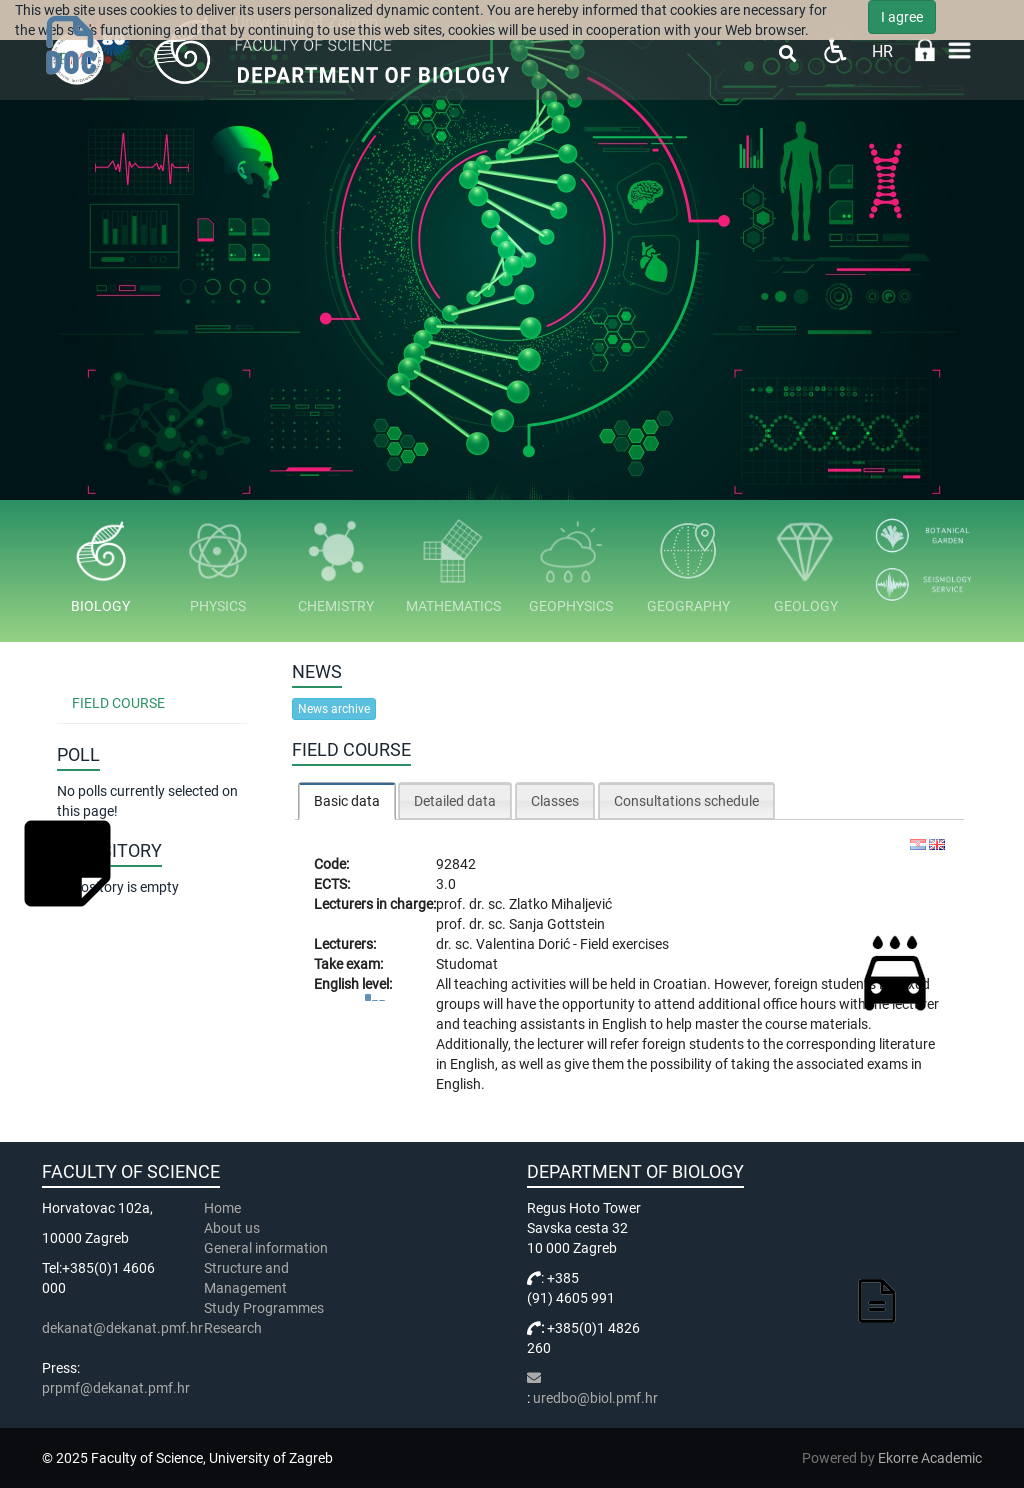 The width and height of the screenshot is (1024, 1488). I want to click on find nearby car wash locations, so click(895, 973).